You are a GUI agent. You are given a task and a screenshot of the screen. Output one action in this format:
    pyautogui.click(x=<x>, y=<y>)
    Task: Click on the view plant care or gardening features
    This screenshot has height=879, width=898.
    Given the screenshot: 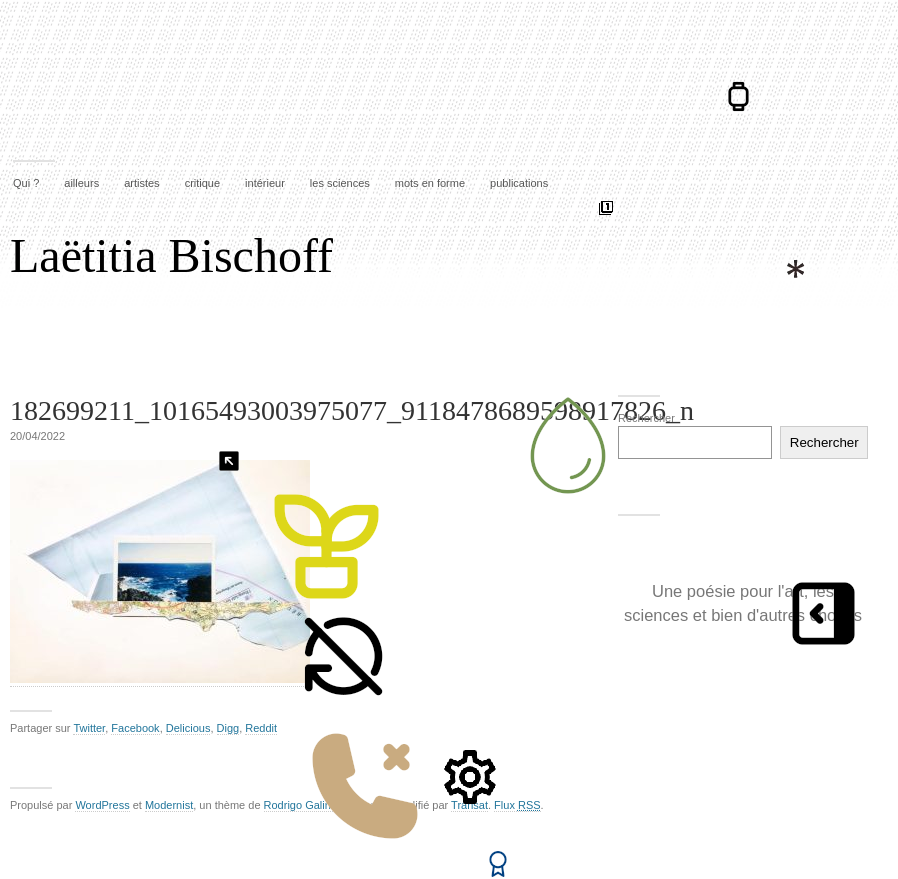 What is the action you would take?
    pyautogui.click(x=326, y=546)
    